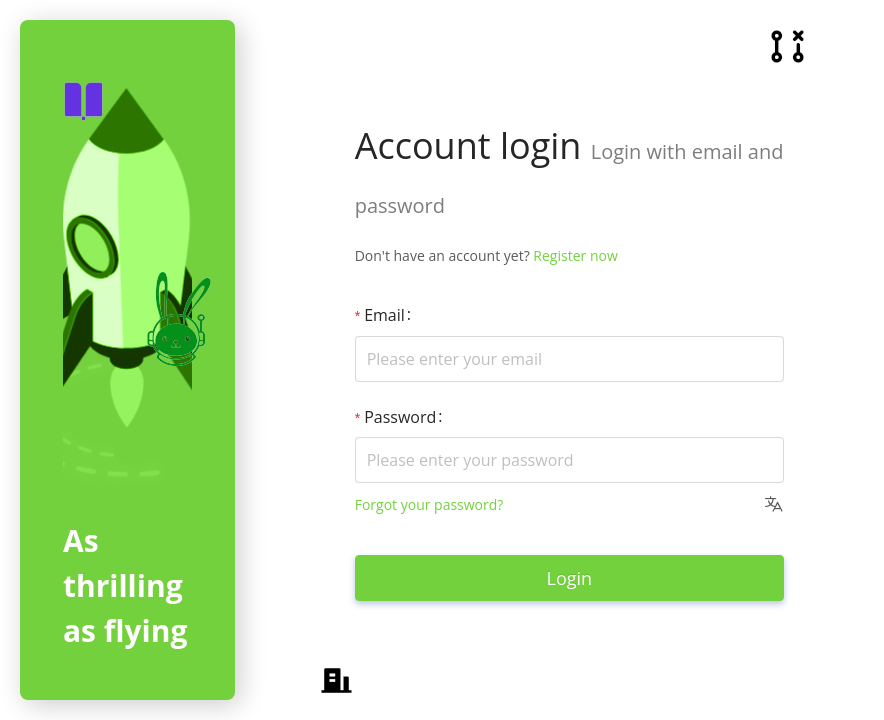 The height and width of the screenshot is (720, 884). What do you see at coordinates (179, 319) in the screenshot?
I see `trino distributed SQL query engine logo` at bounding box center [179, 319].